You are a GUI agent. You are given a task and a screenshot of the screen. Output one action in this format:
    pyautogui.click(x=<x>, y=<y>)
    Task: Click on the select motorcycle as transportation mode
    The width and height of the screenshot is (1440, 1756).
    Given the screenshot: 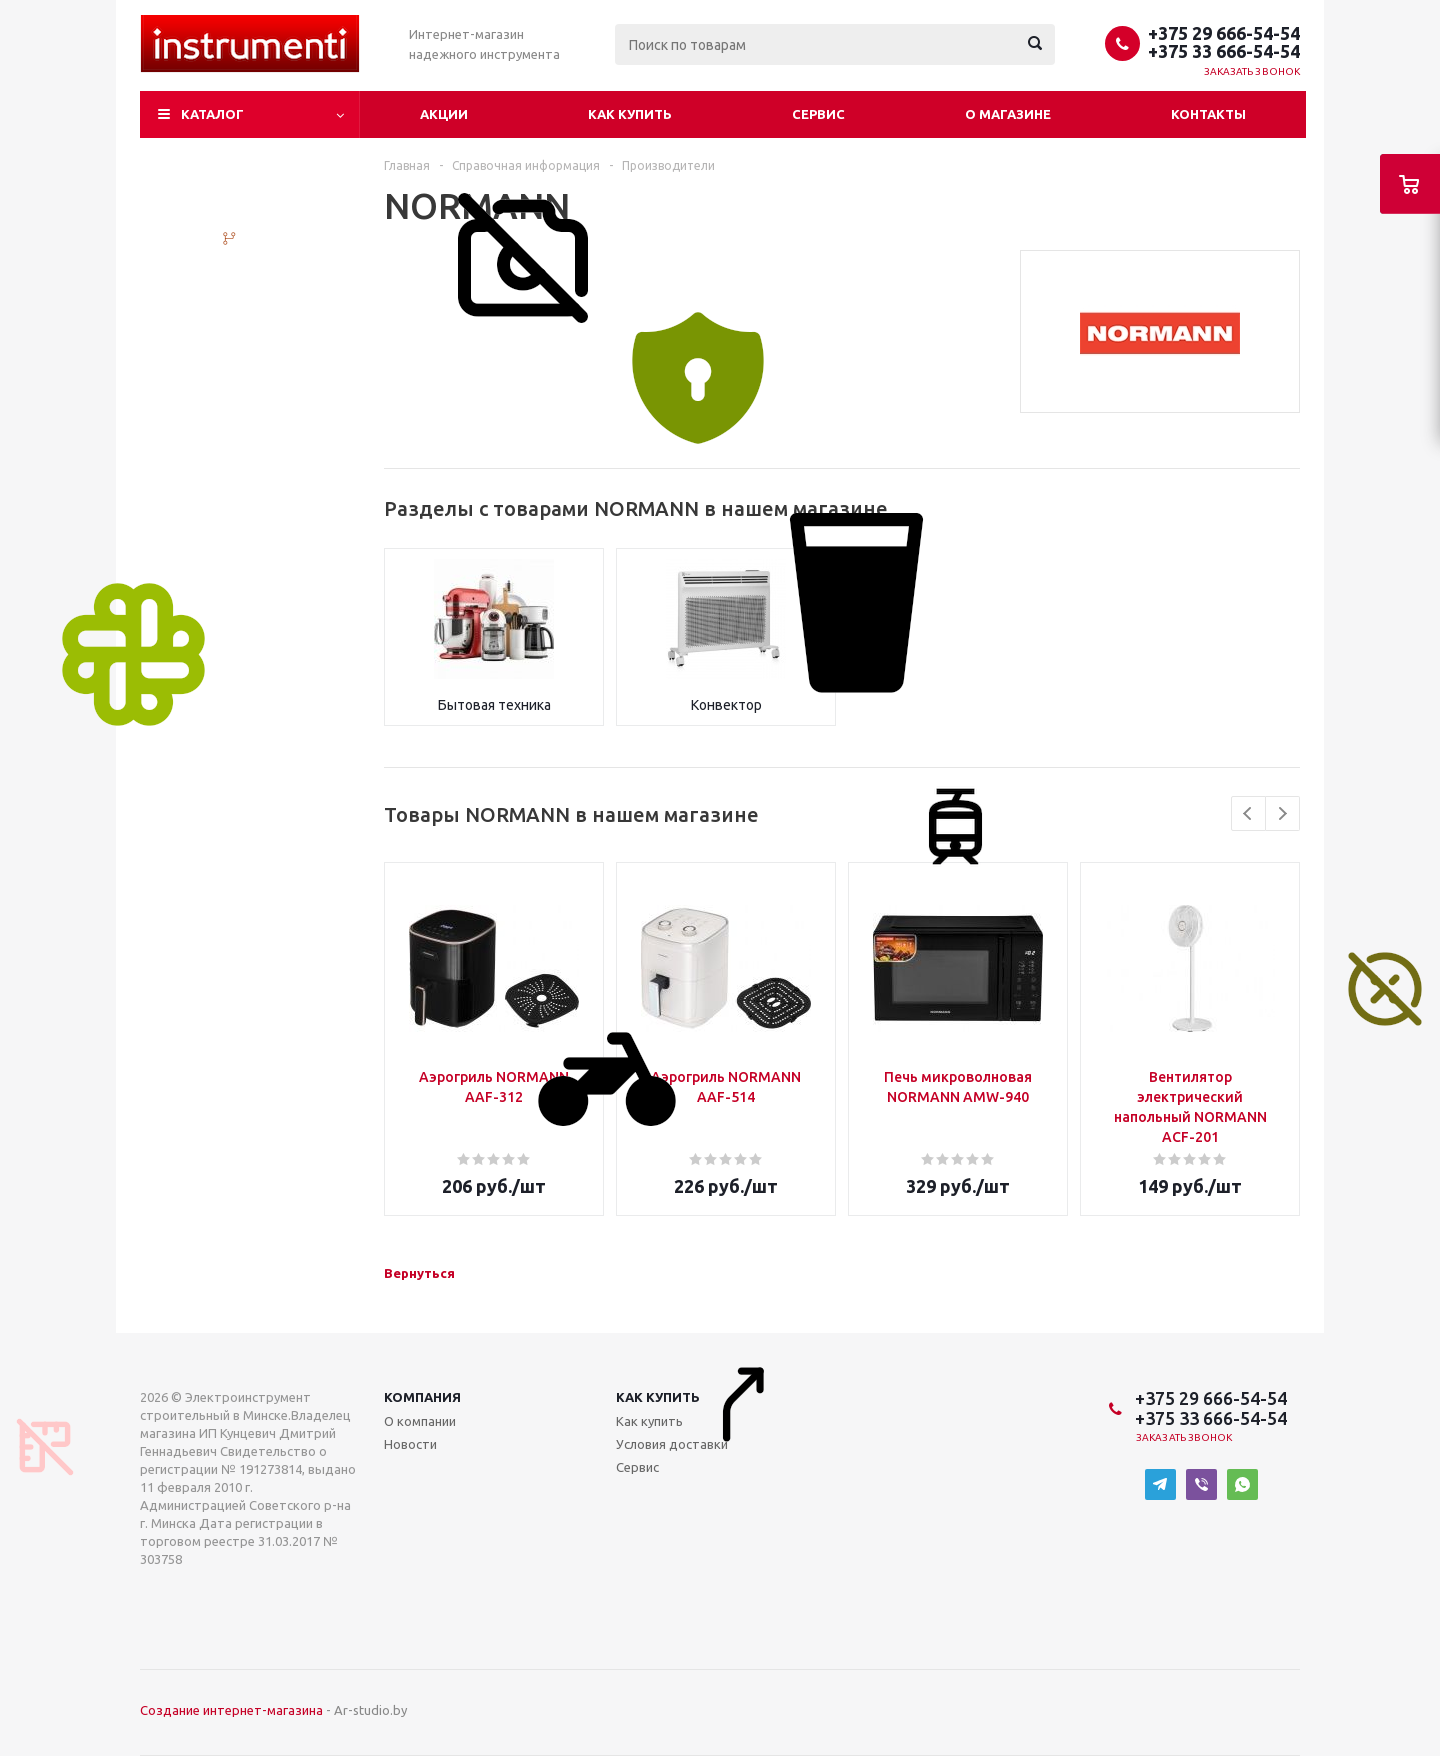 What is the action you would take?
    pyautogui.click(x=607, y=1076)
    